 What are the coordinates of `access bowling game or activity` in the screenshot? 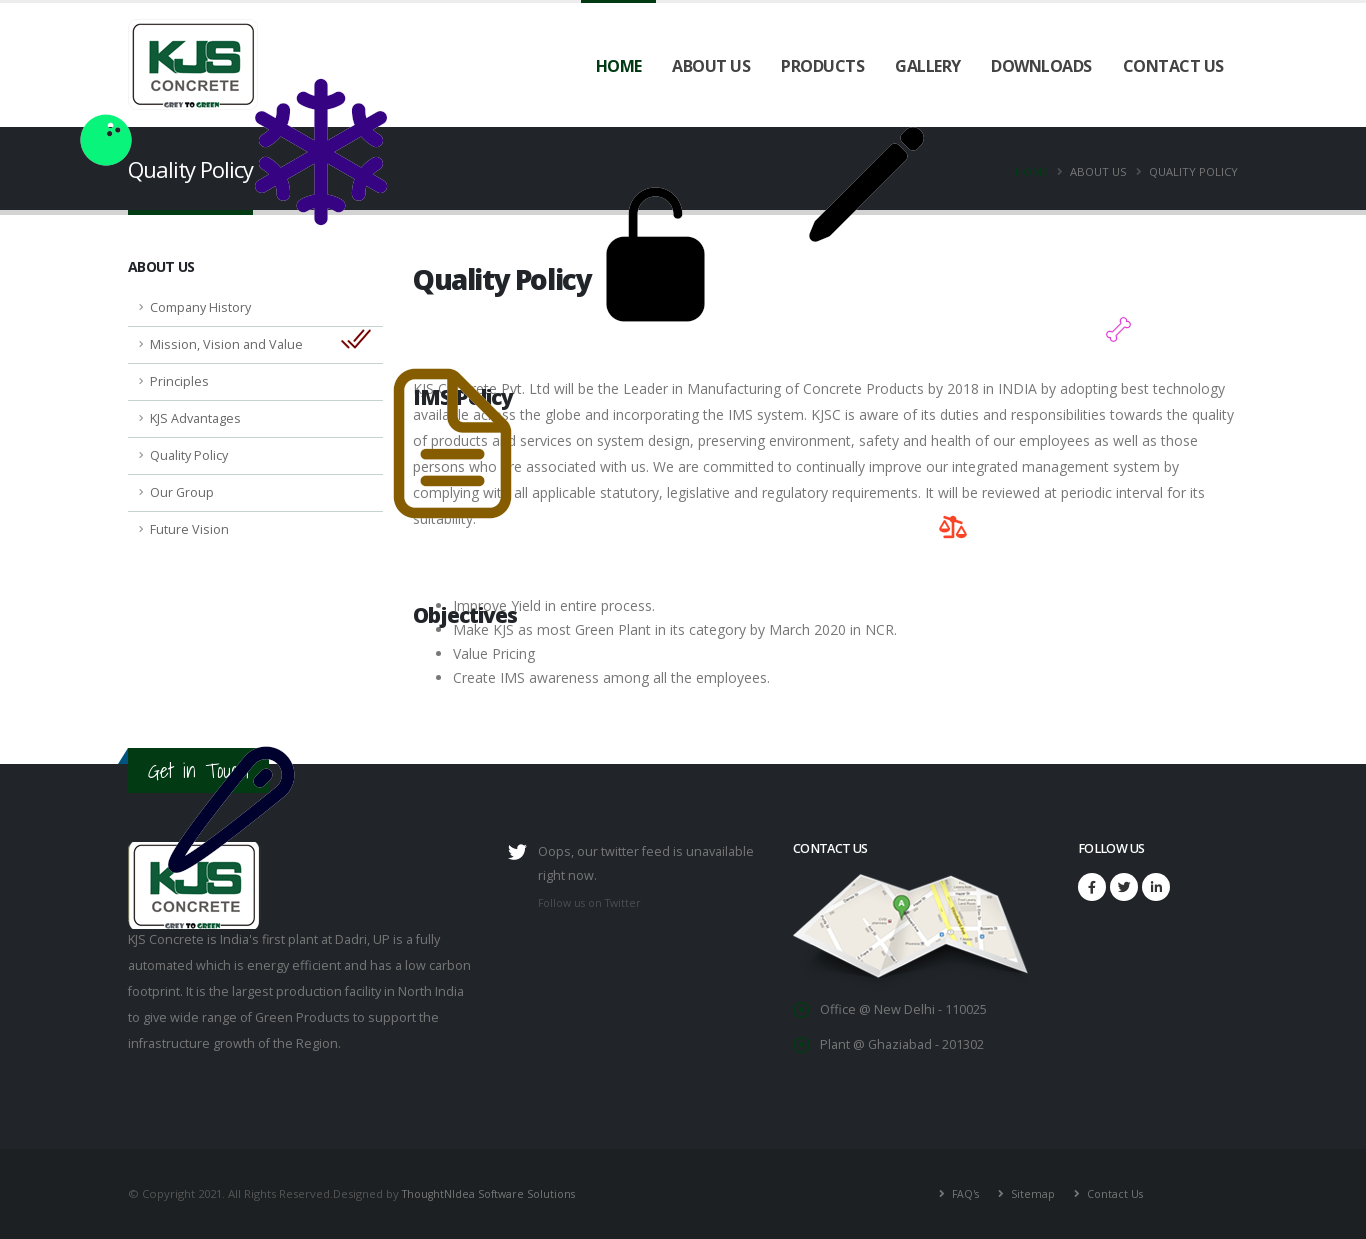 It's located at (106, 140).